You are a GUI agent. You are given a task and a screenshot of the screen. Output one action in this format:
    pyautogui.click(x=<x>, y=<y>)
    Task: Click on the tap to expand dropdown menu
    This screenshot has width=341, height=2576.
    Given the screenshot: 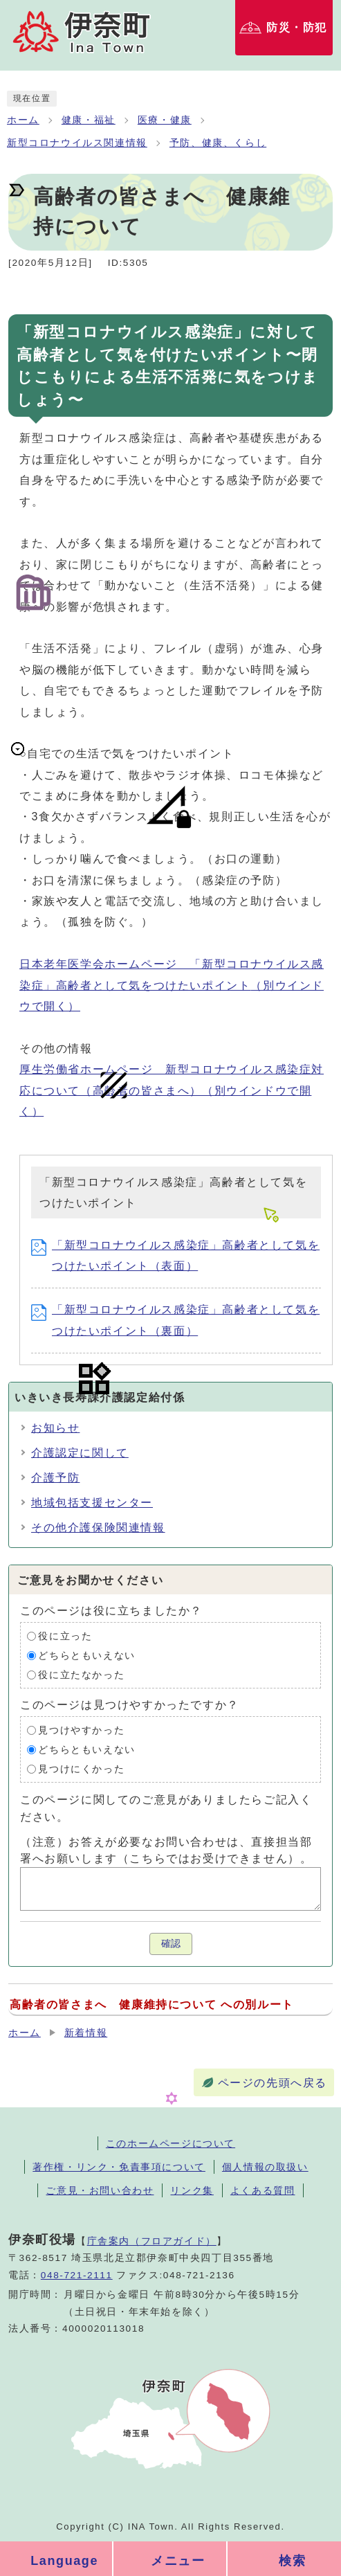 What is the action you would take?
    pyautogui.click(x=17, y=748)
    